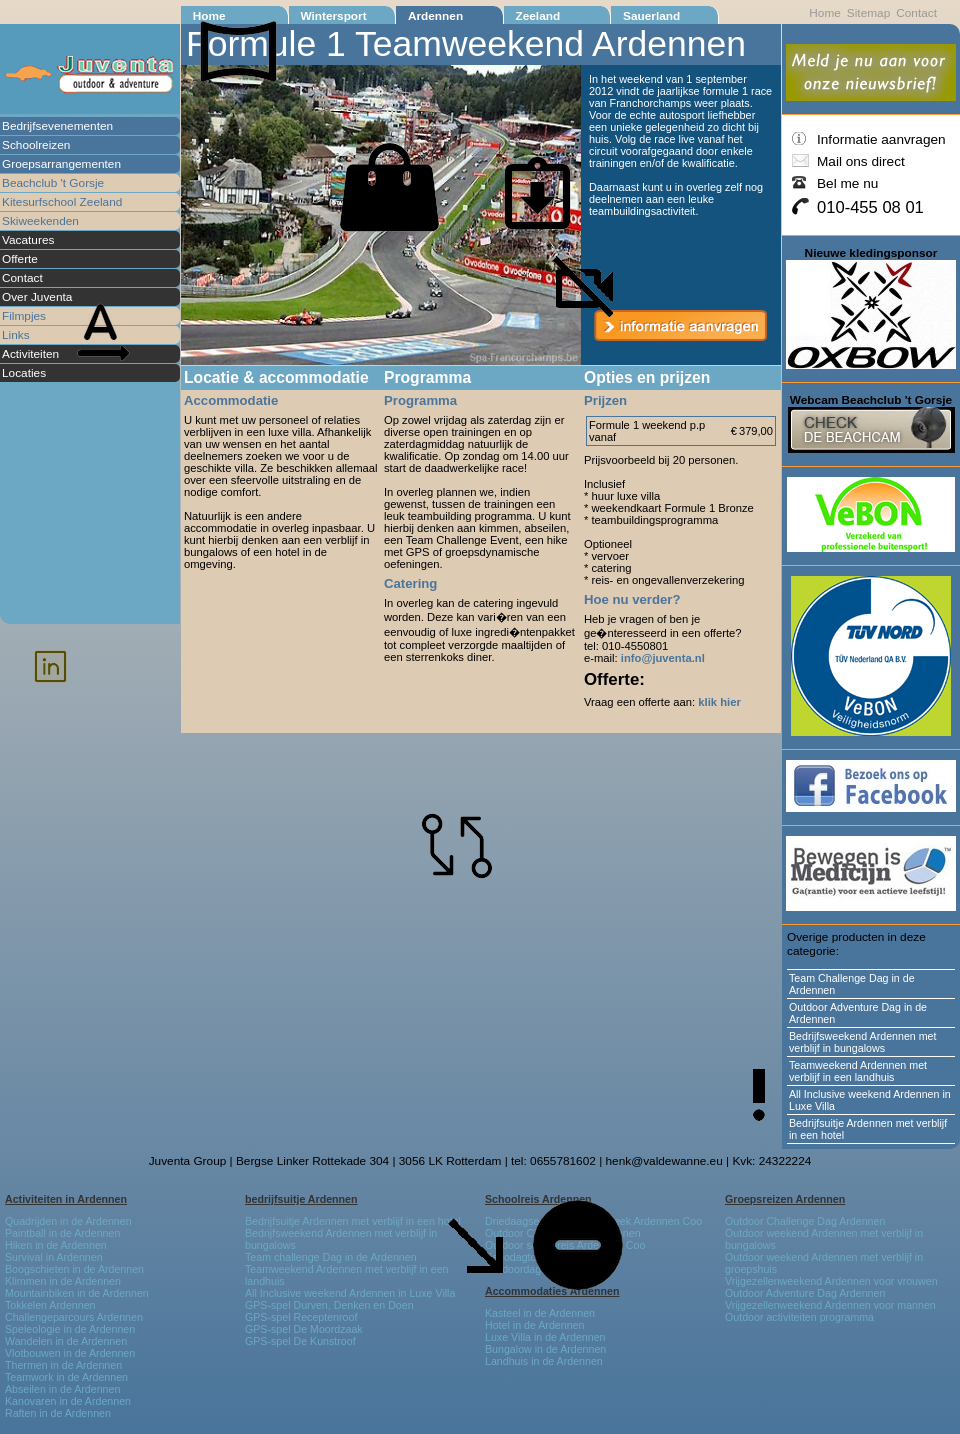 The width and height of the screenshot is (960, 1434). Describe the element at coordinates (537, 196) in the screenshot. I see `download or receive an assignment` at that location.